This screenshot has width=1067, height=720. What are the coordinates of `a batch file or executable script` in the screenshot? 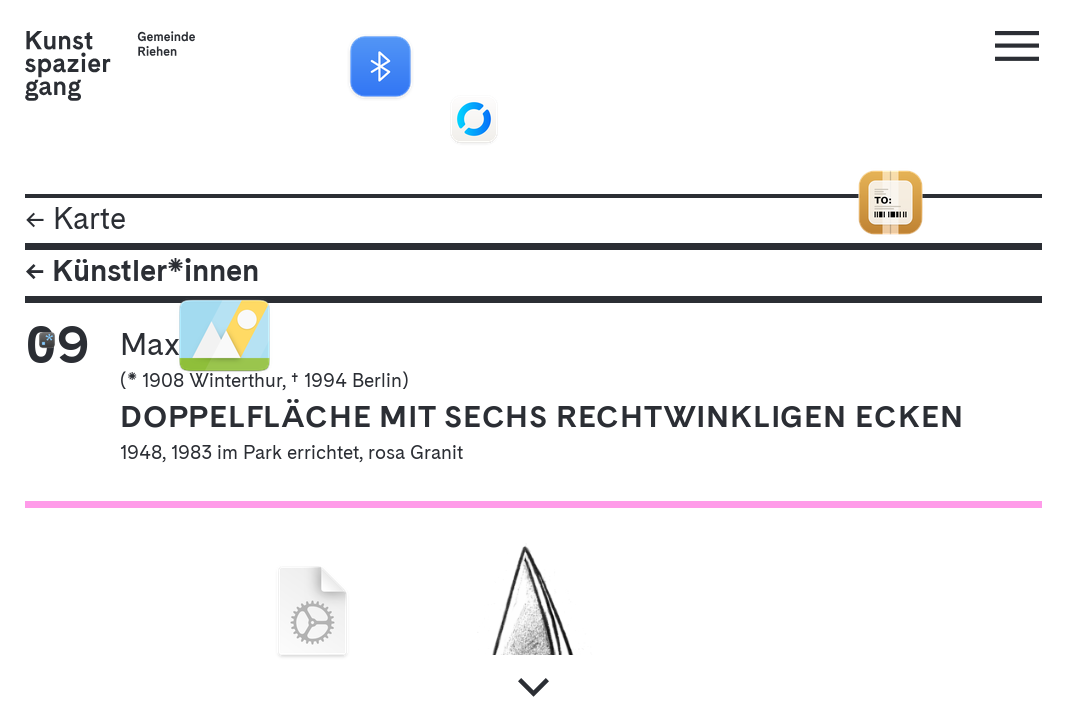 It's located at (312, 612).